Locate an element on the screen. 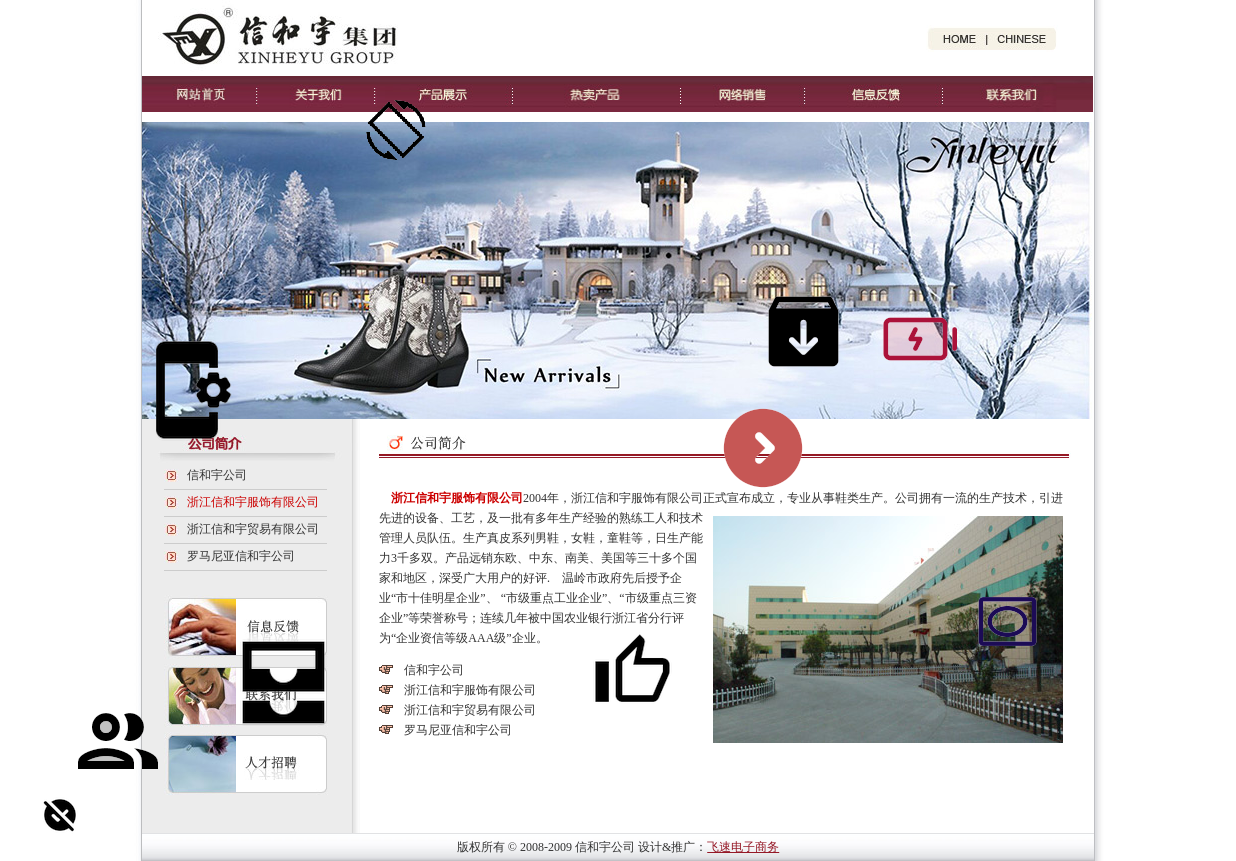  like or upvote content is located at coordinates (632, 671).